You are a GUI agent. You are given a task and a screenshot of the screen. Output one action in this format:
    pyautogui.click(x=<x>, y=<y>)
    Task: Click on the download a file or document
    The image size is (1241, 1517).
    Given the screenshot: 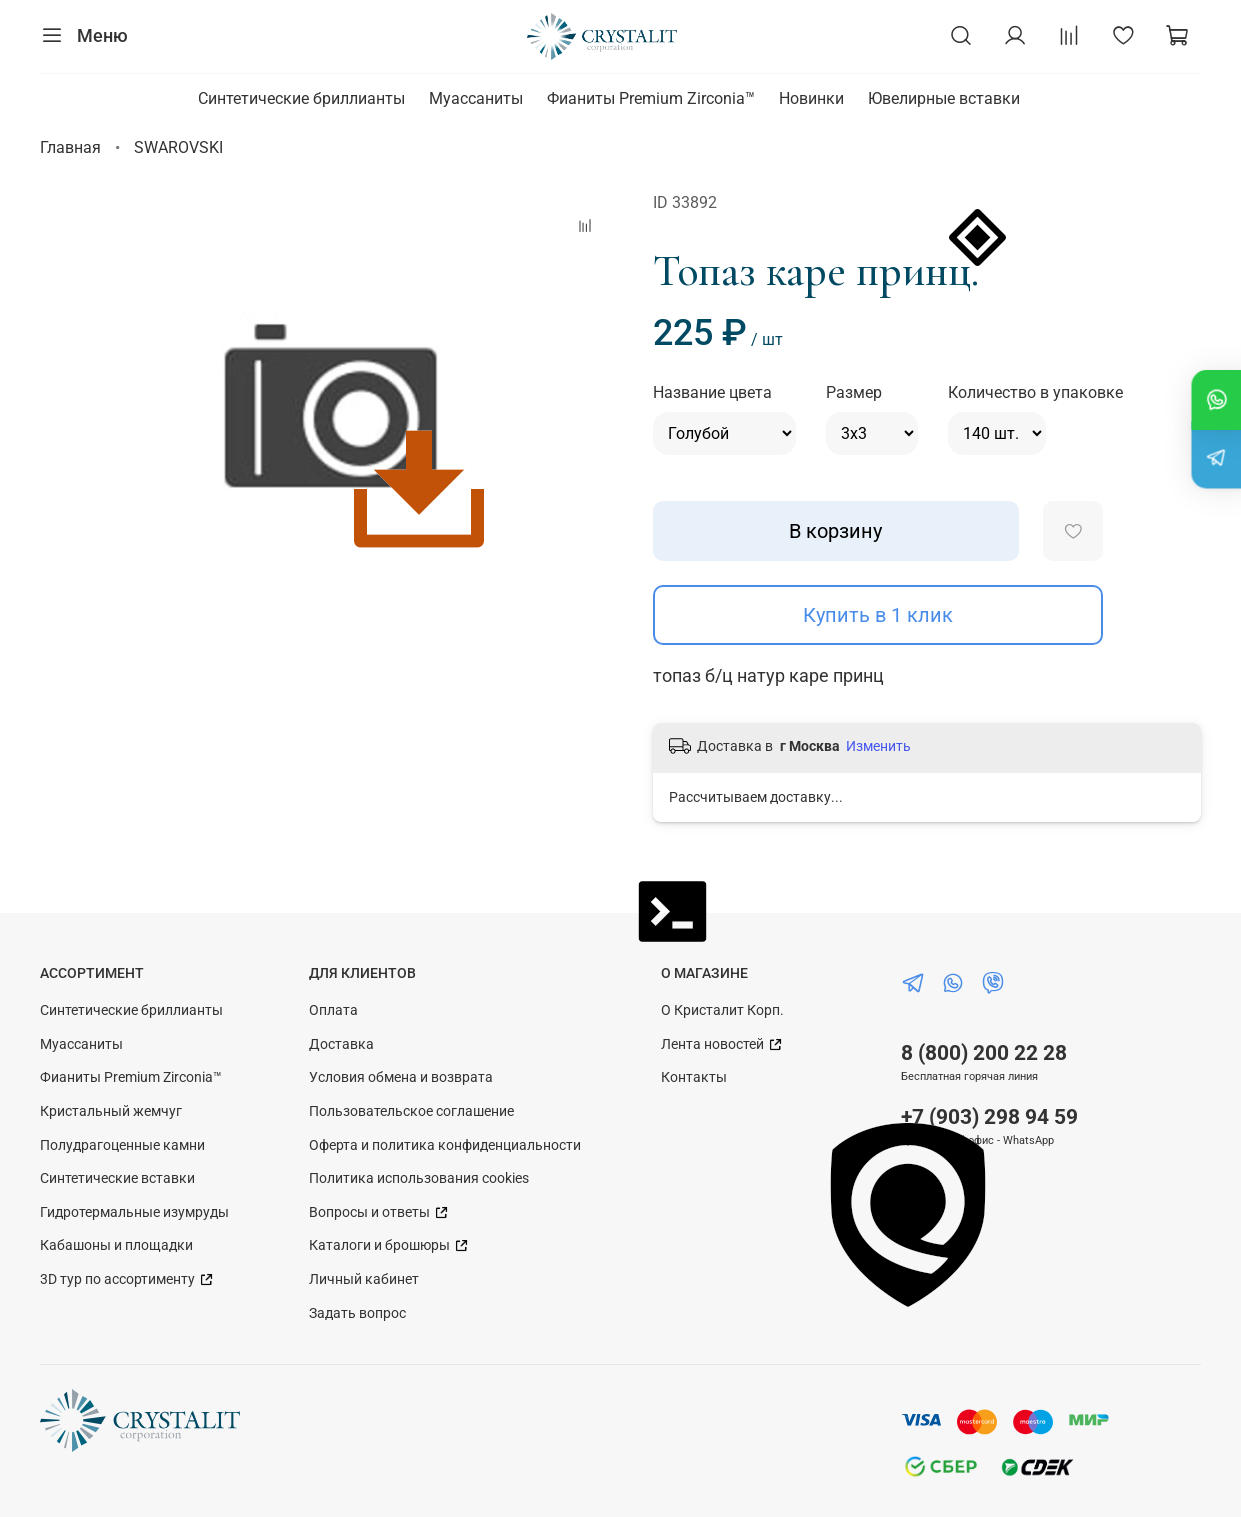 What is the action you would take?
    pyautogui.click(x=419, y=489)
    